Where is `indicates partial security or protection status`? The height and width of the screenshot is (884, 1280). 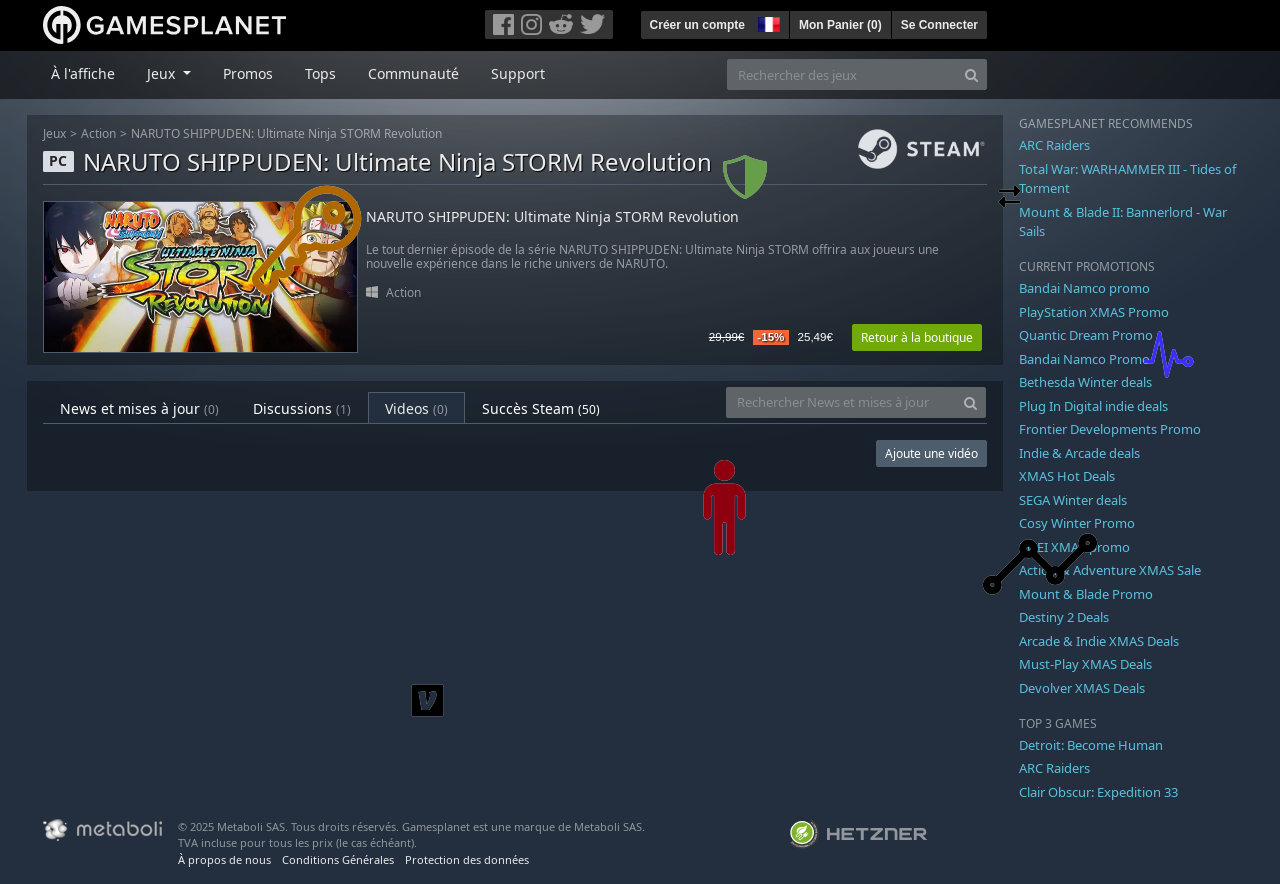
indicates partial security or protection status is located at coordinates (745, 177).